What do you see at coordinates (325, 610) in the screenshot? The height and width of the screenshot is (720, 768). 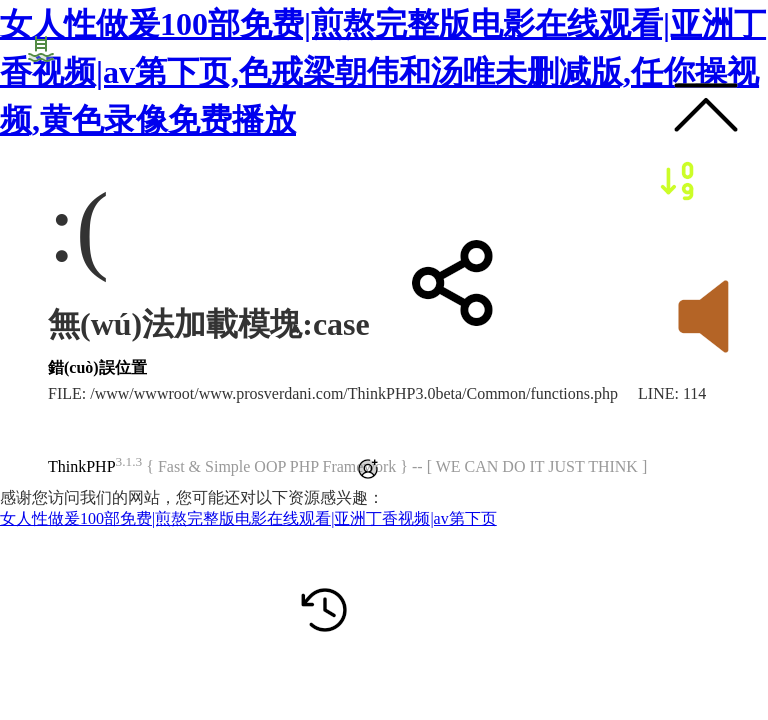 I see `view history or recent activity` at bounding box center [325, 610].